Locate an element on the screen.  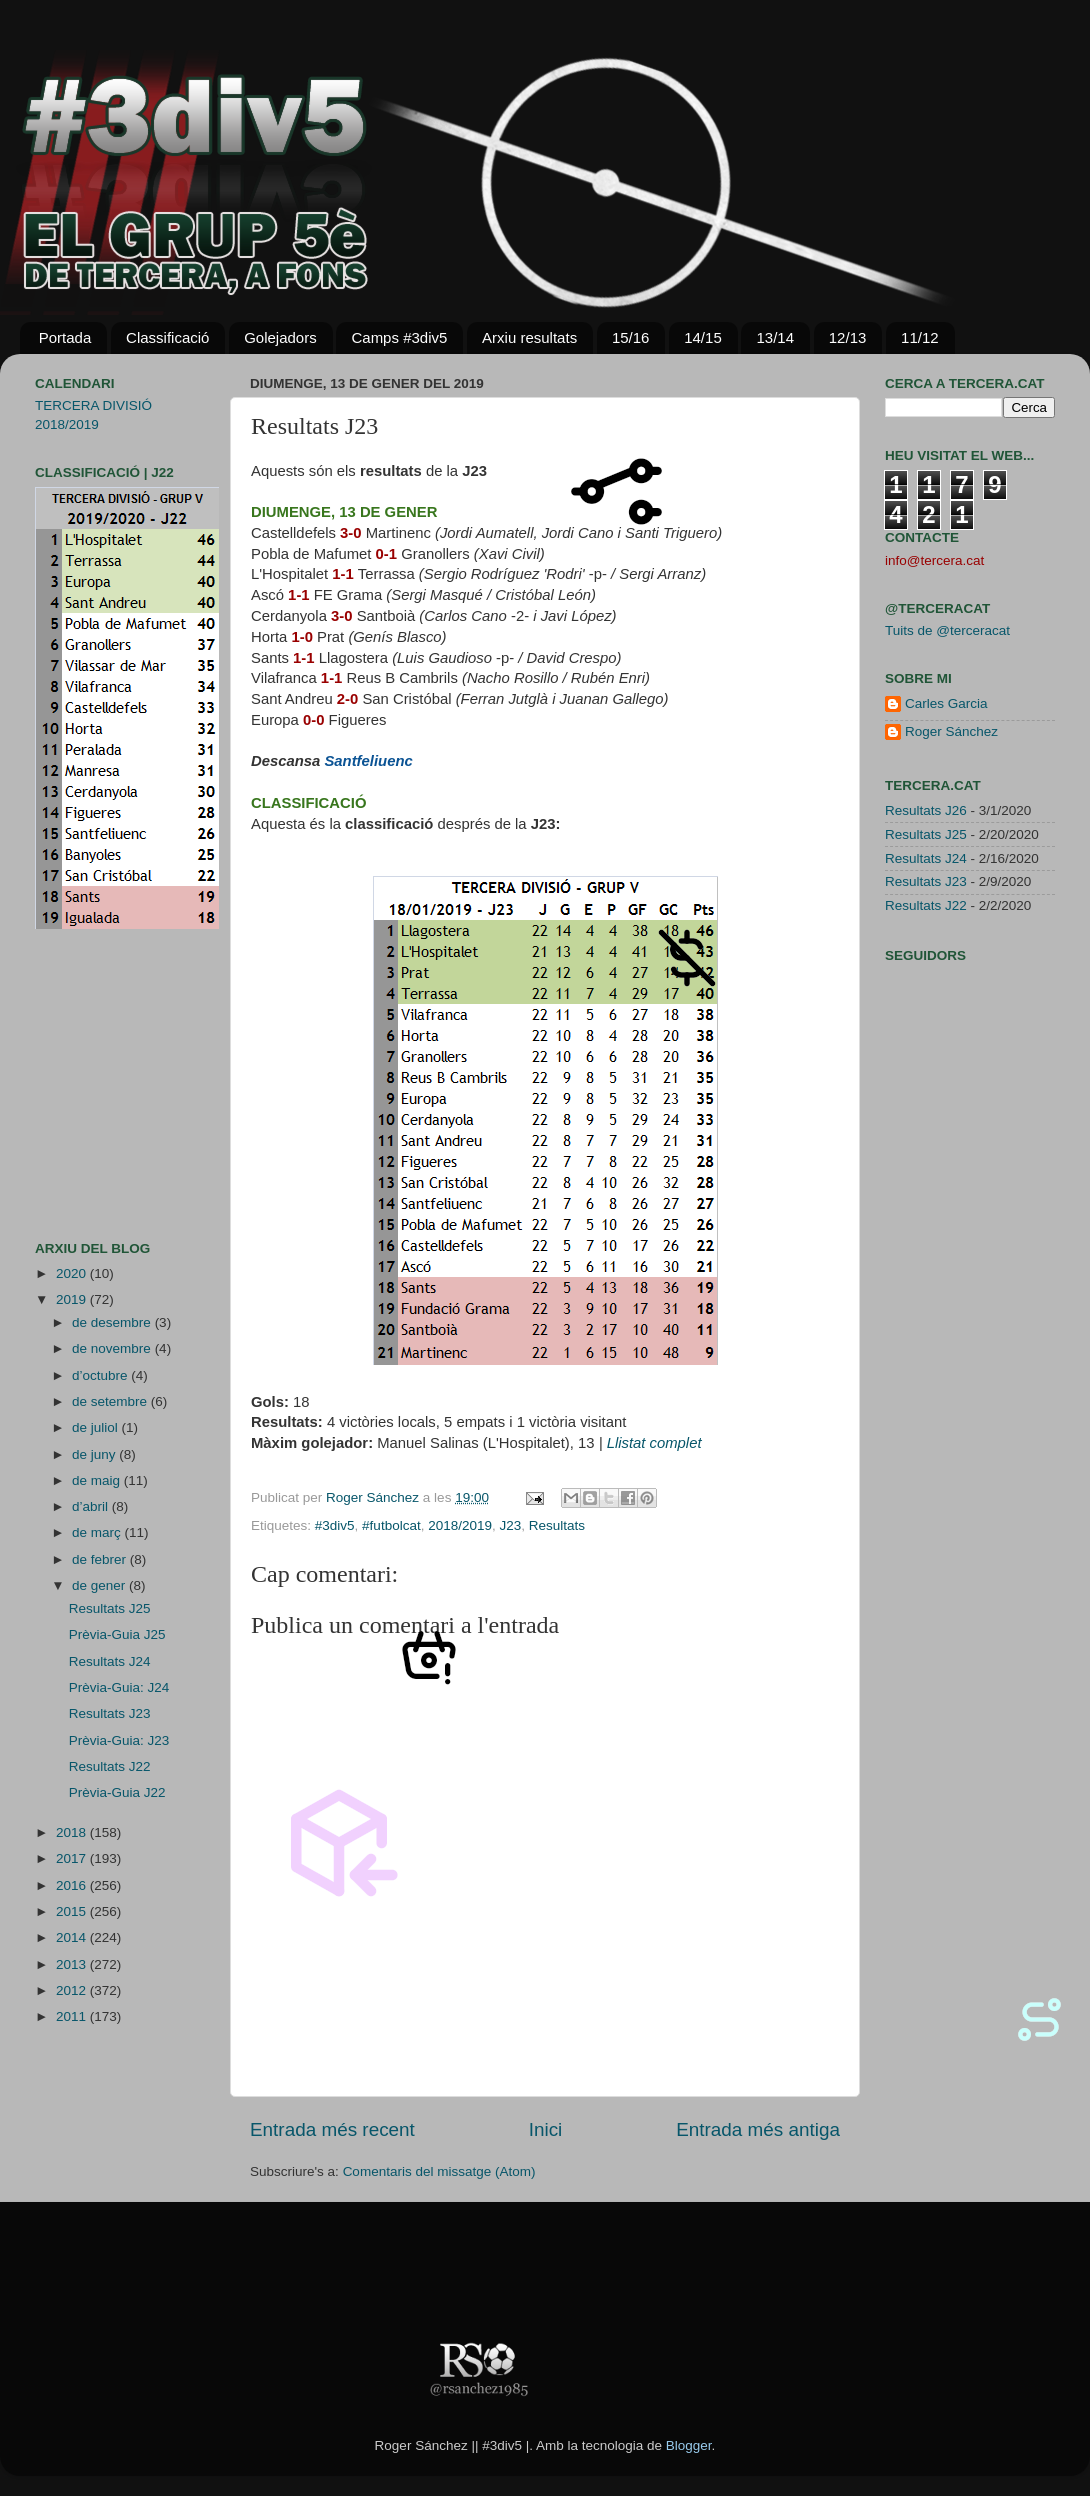
view navigation route is located at coordinates (1039, 2019).